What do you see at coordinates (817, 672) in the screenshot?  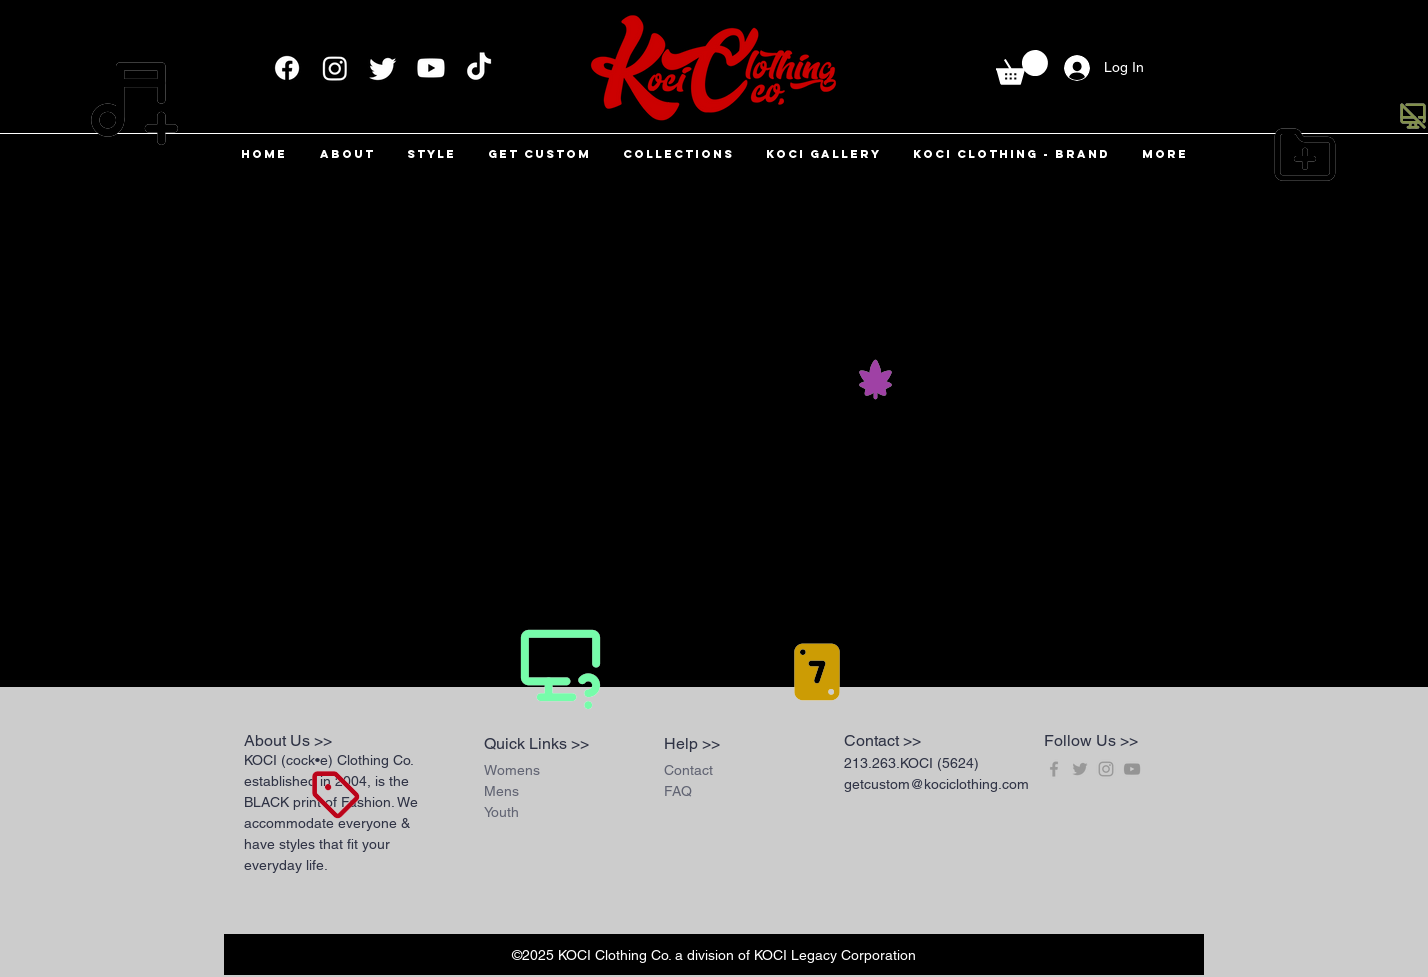 I see `playing card with value 7` at bounding box center [817, 672].